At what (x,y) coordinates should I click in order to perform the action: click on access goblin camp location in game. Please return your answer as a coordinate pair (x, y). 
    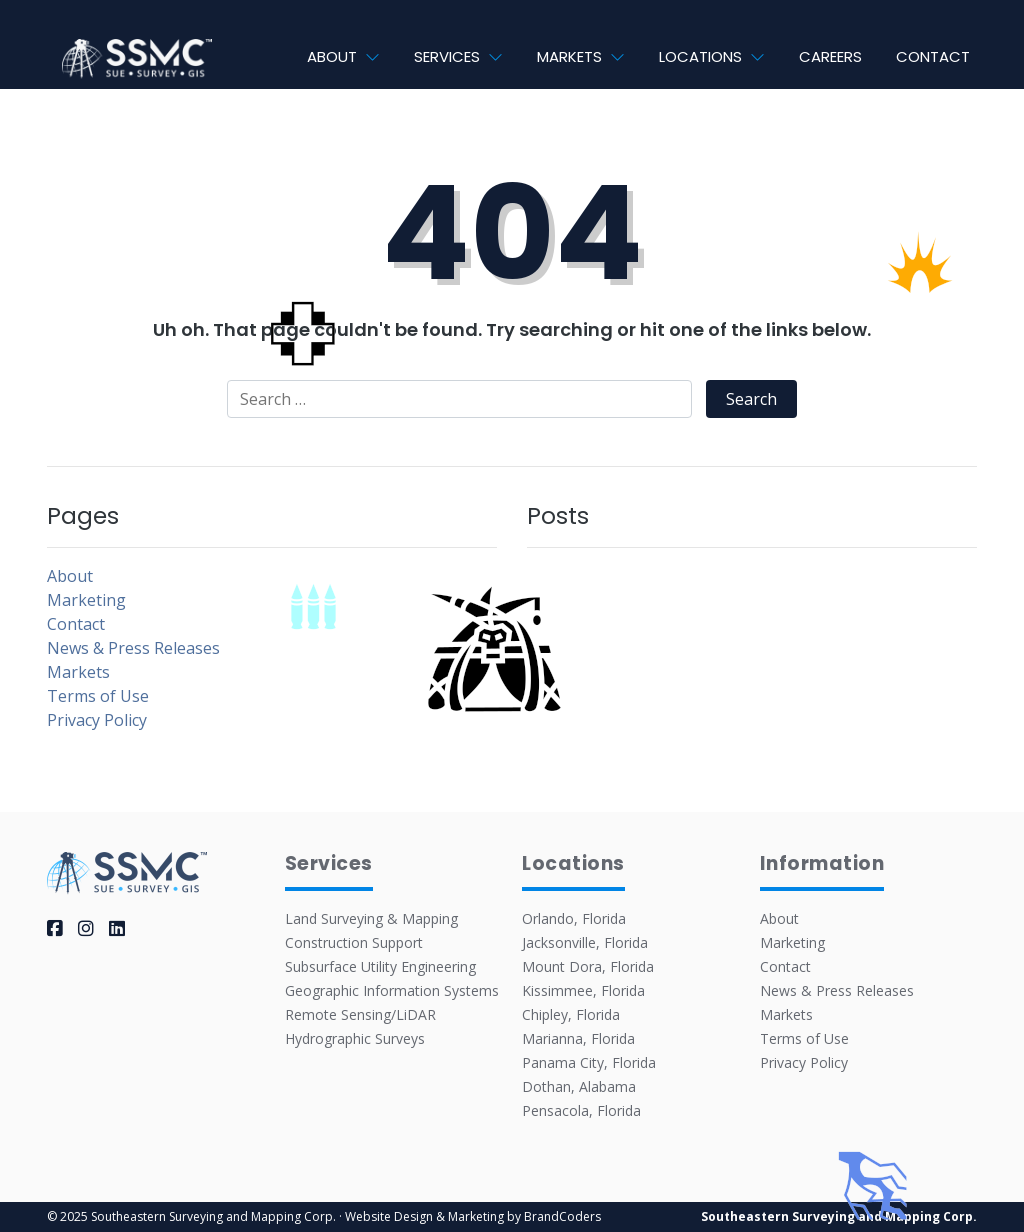
    Looking at the image, I should click on (493, 645).